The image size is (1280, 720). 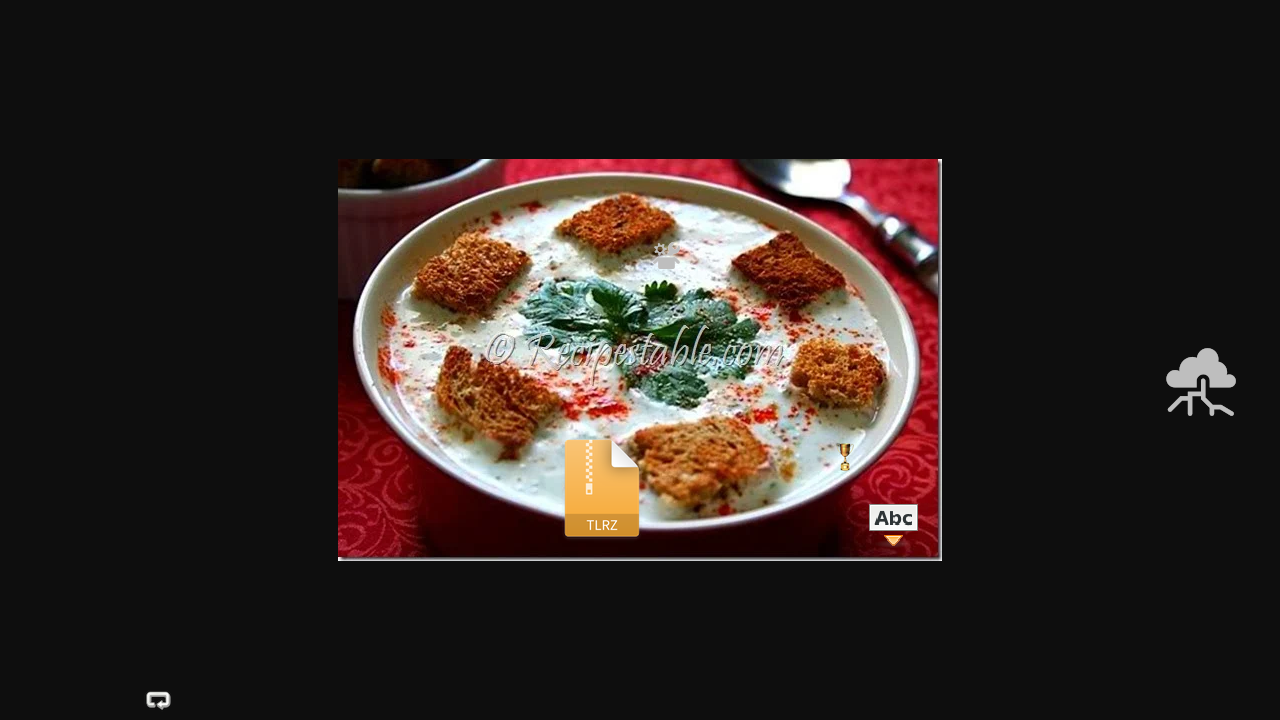 What do you see at coordinates (1201, 383) in the screenshot?
I see `indicates stormy weather conditions` at bounding box center [1201, 383].